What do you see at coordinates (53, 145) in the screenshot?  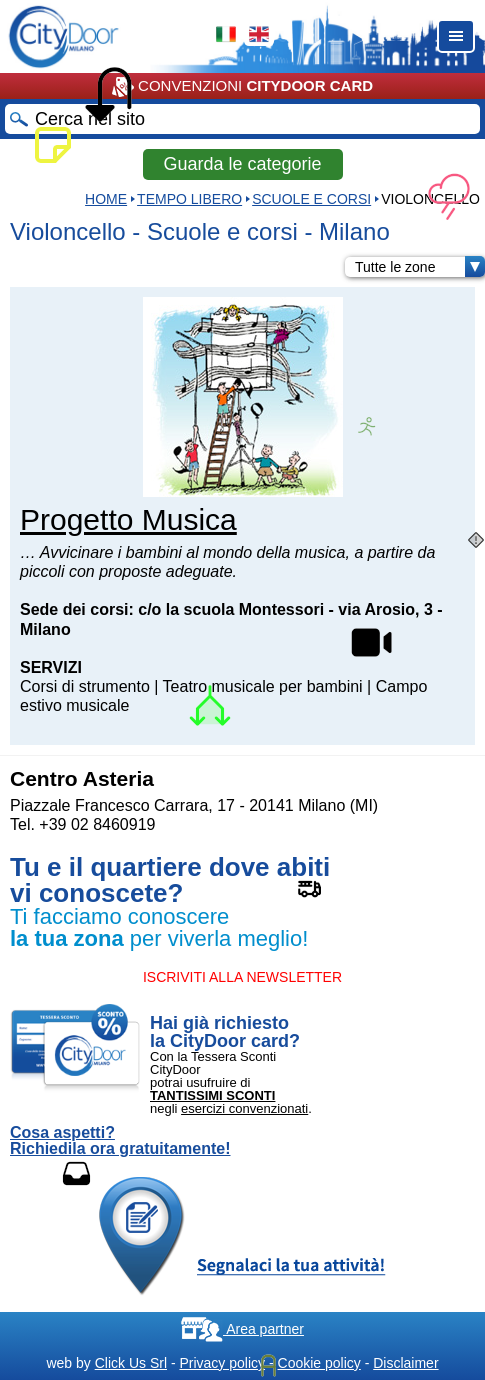 I see `create a new note` at bounding box center [53, 145].